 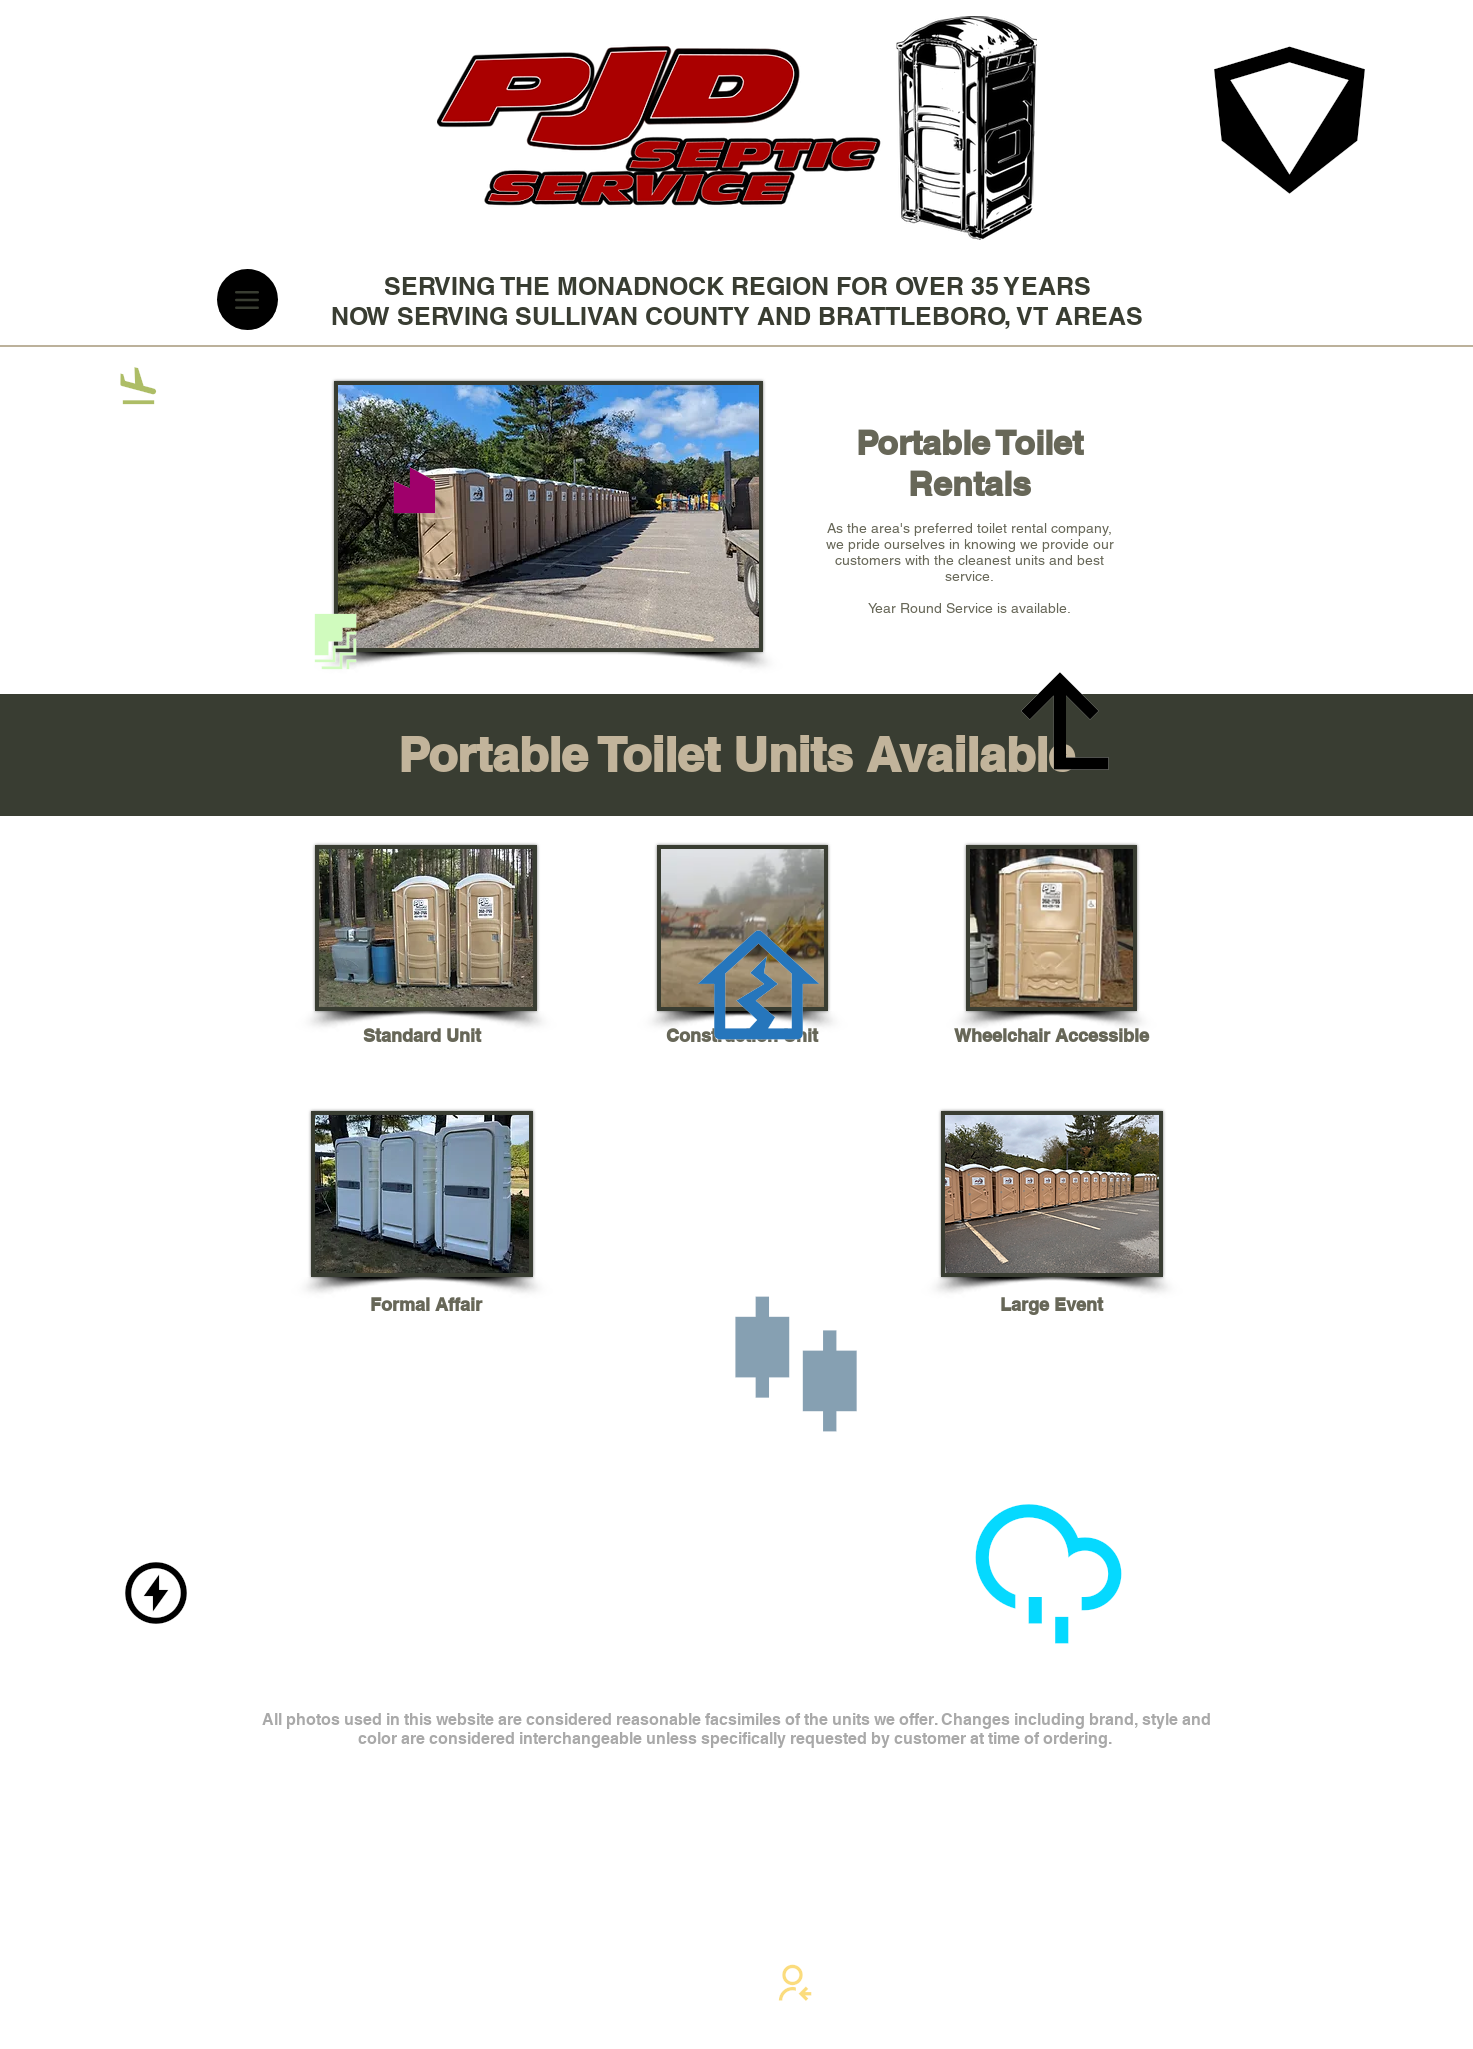 I want to click on view building or property details, so click(x=414, y=492).